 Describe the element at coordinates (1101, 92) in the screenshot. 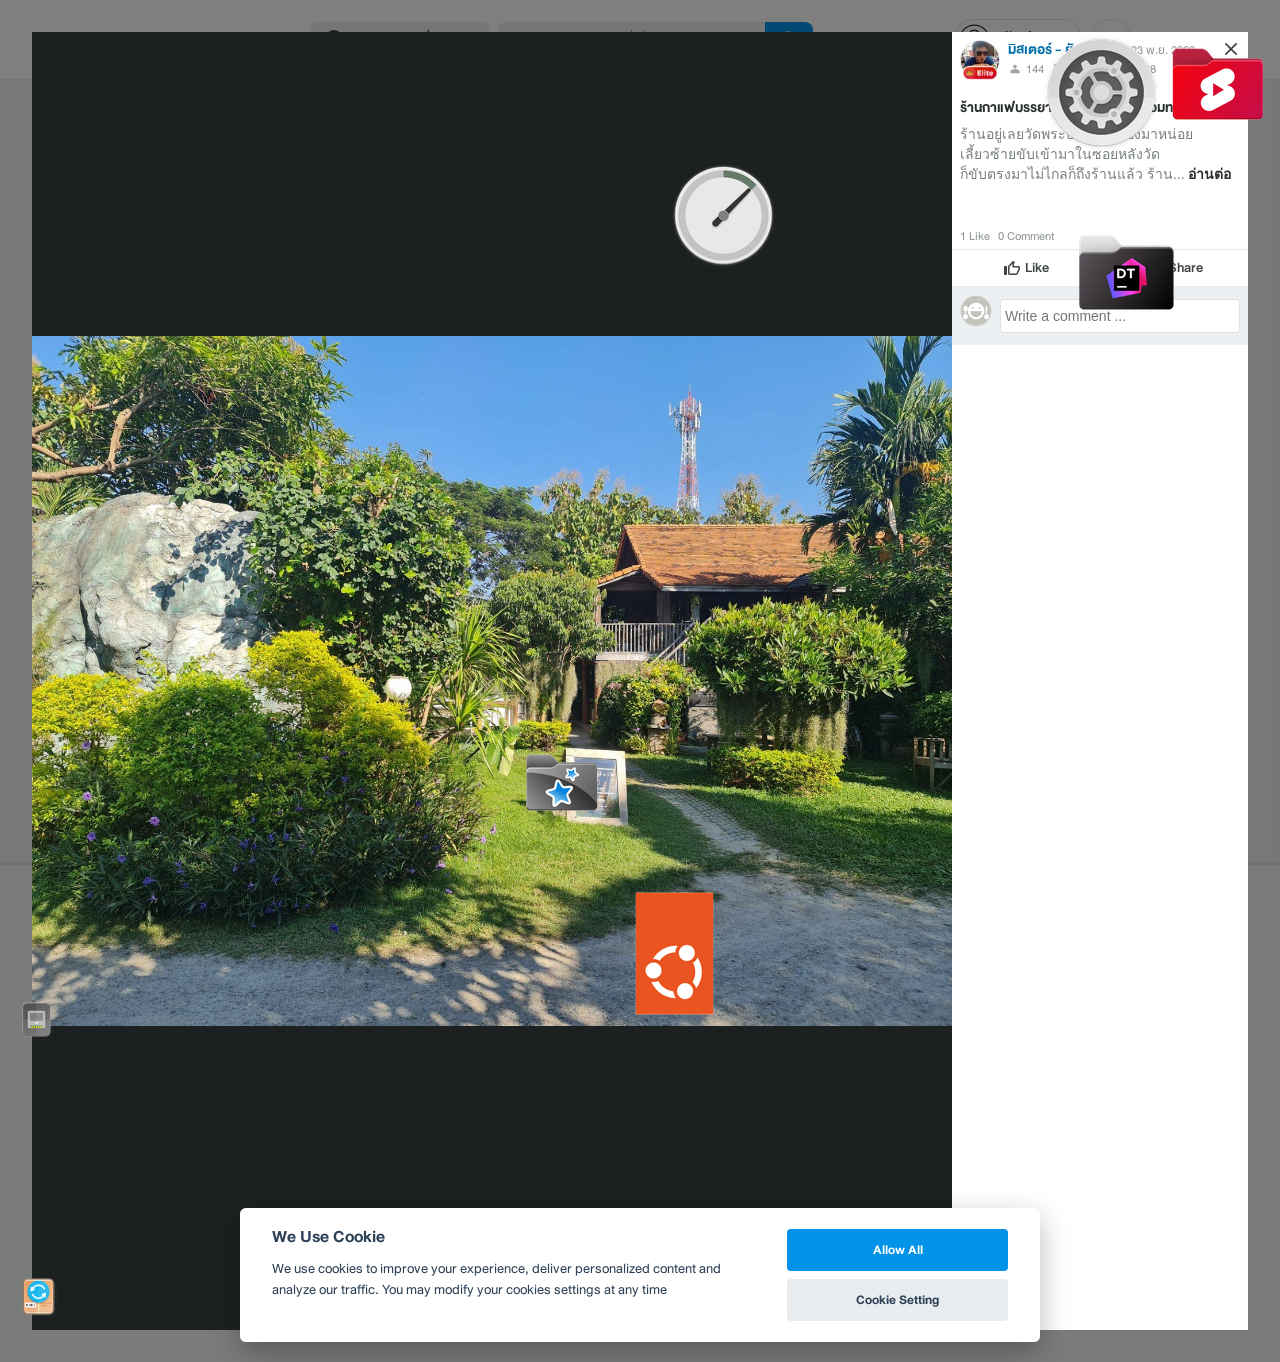

I see `view file properties and settings` at that location.